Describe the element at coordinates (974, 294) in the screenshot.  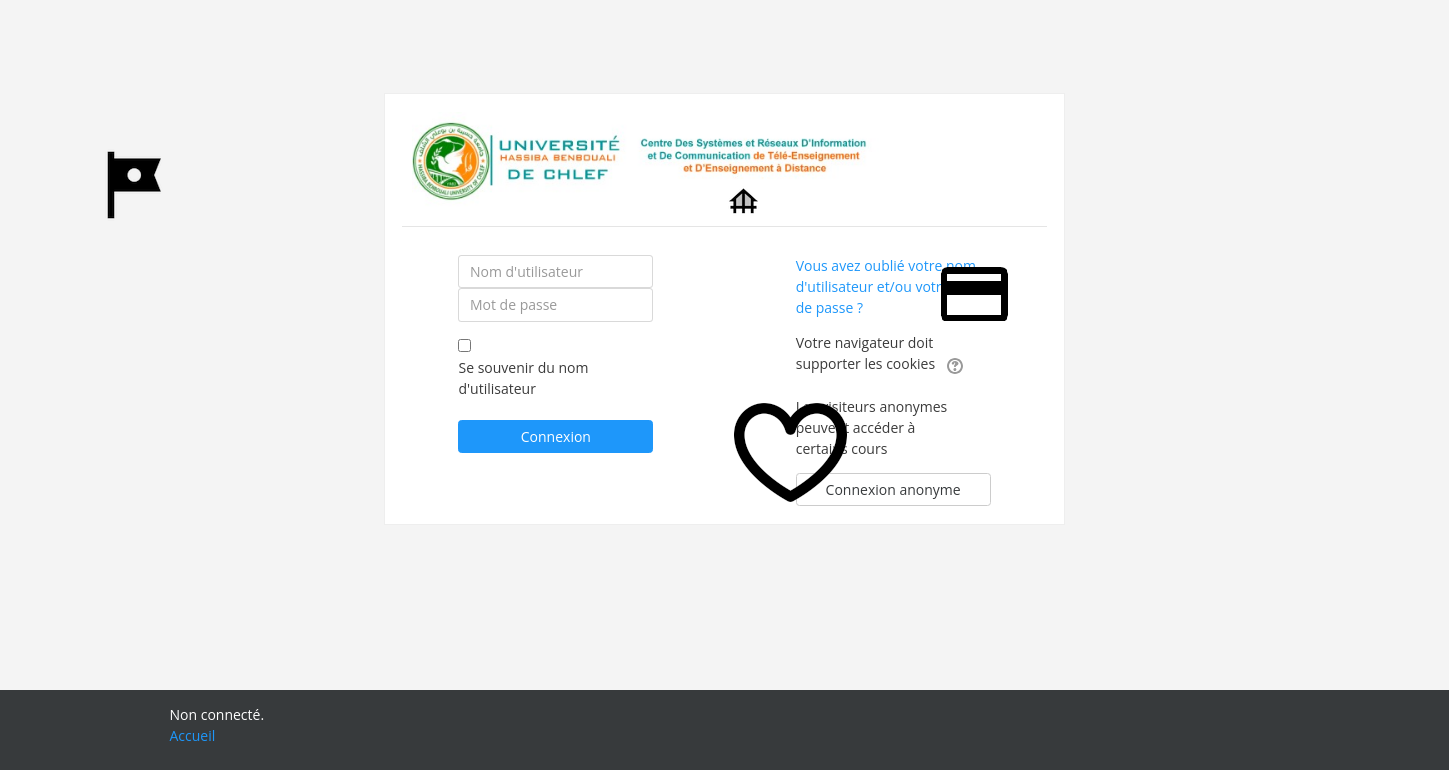
I see `access payment methods` at that location.